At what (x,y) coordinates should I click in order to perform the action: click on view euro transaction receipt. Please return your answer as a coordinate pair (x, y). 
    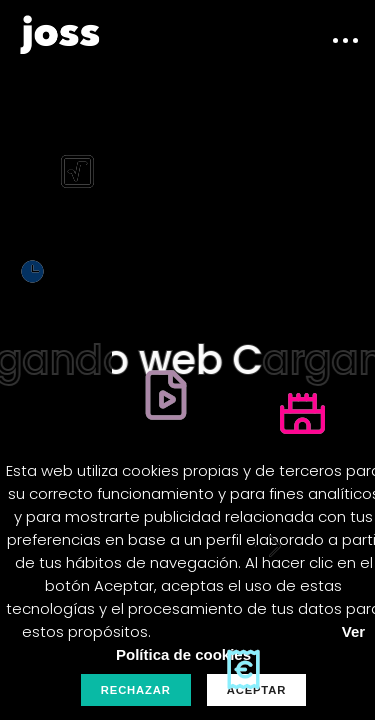
    Looking at the image, I should click on (243, 669).